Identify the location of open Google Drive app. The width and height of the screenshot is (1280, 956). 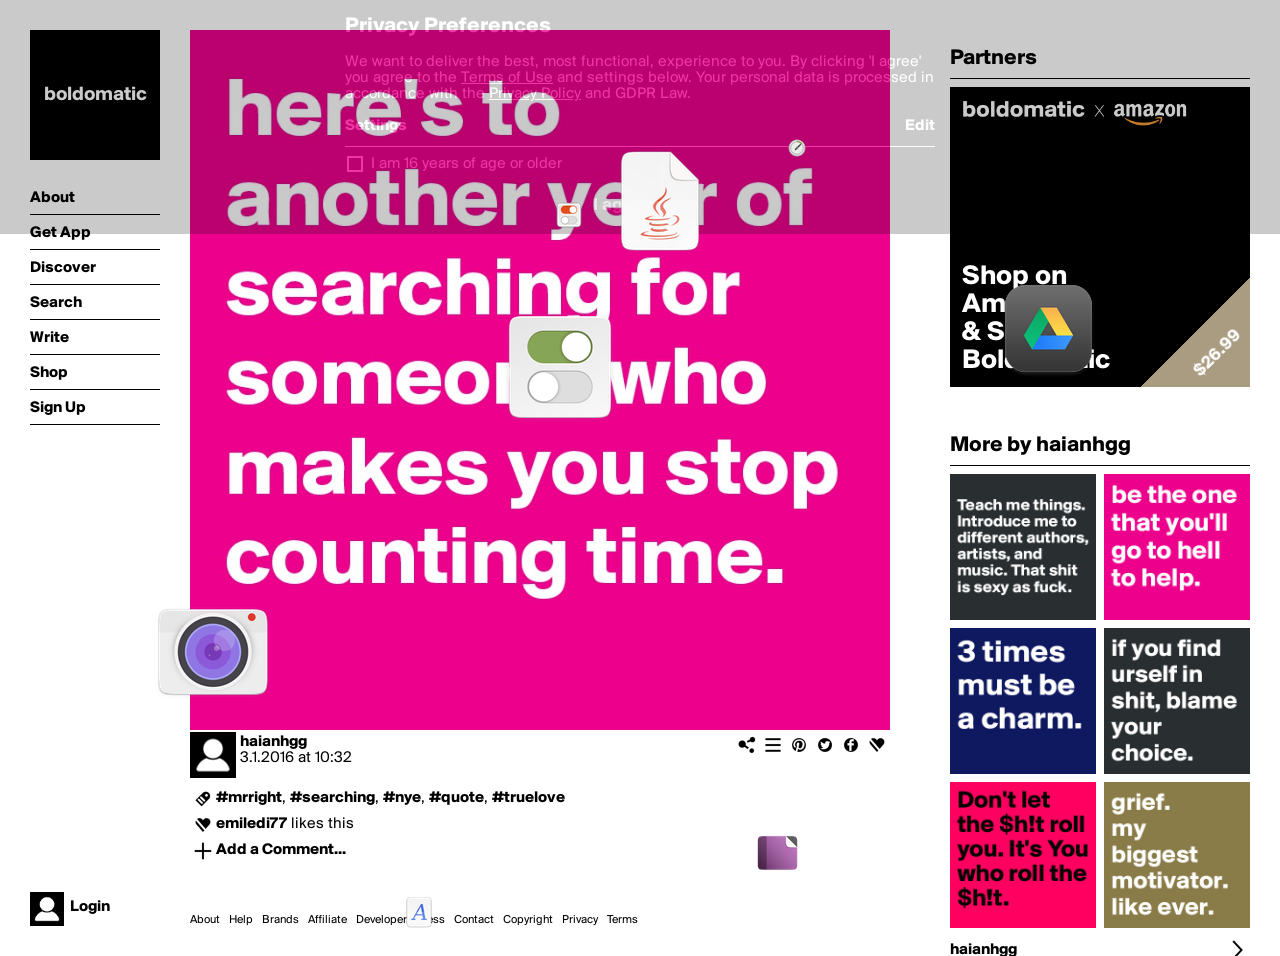
(1048, 328).